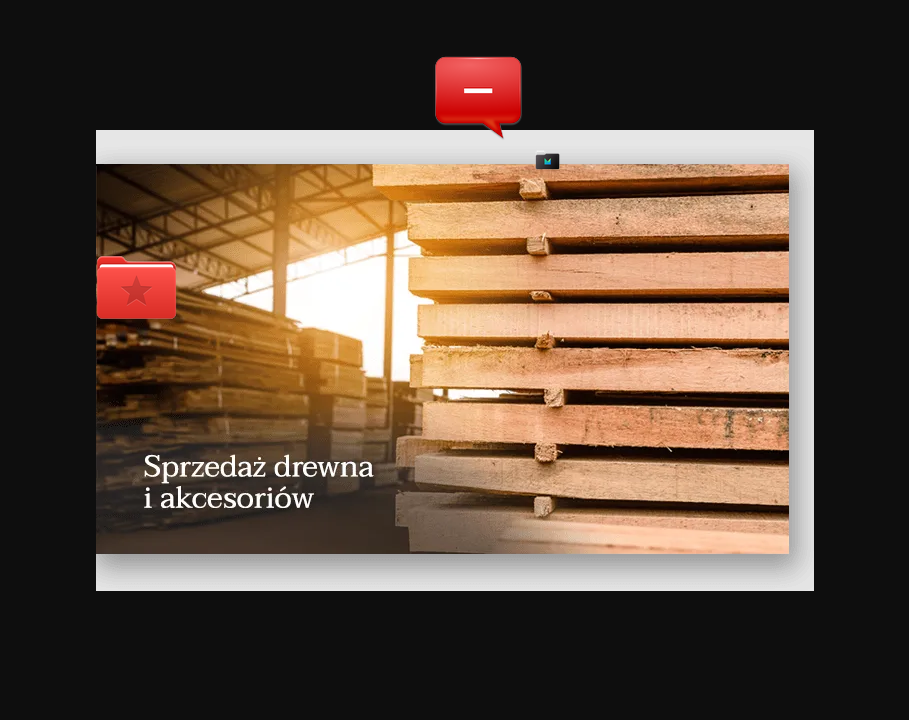 The height and width of the screenshot is (720, 909). I want to click on access your bookmarked or favorited files, so click(136, 287).